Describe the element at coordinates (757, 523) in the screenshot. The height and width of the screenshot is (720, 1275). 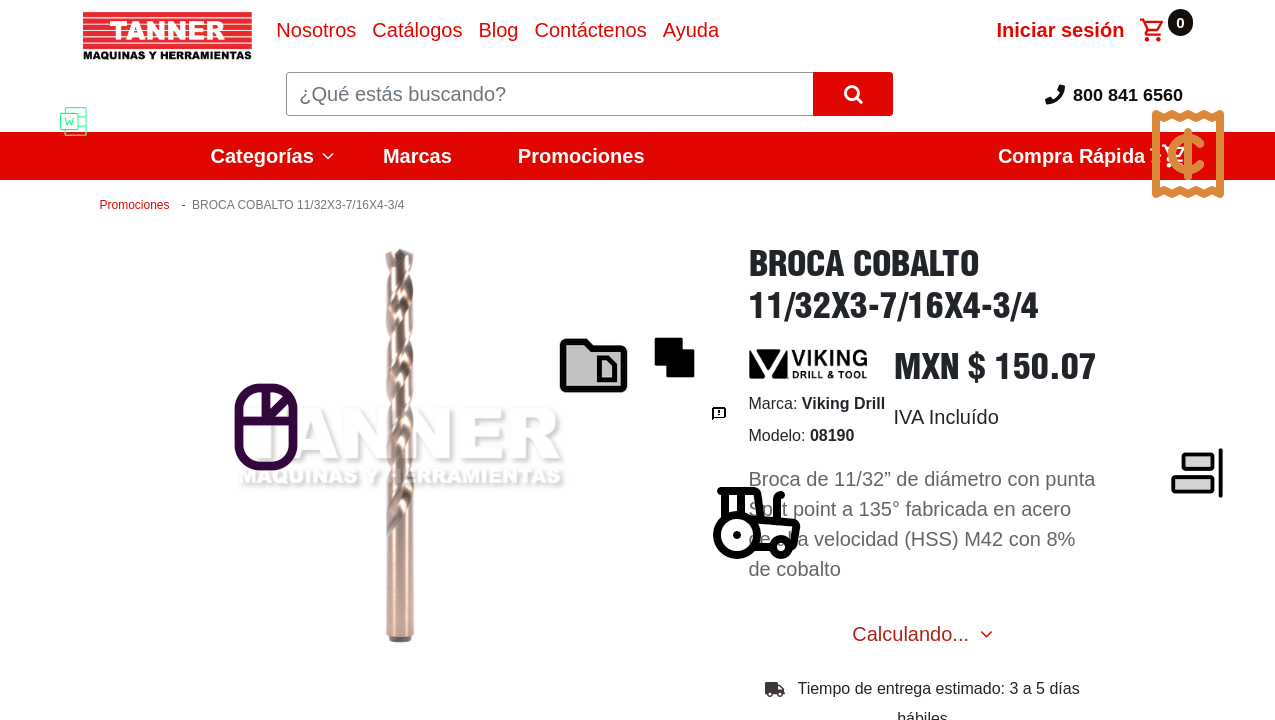
I see `access farm or agricultural equipment settings` at that location.